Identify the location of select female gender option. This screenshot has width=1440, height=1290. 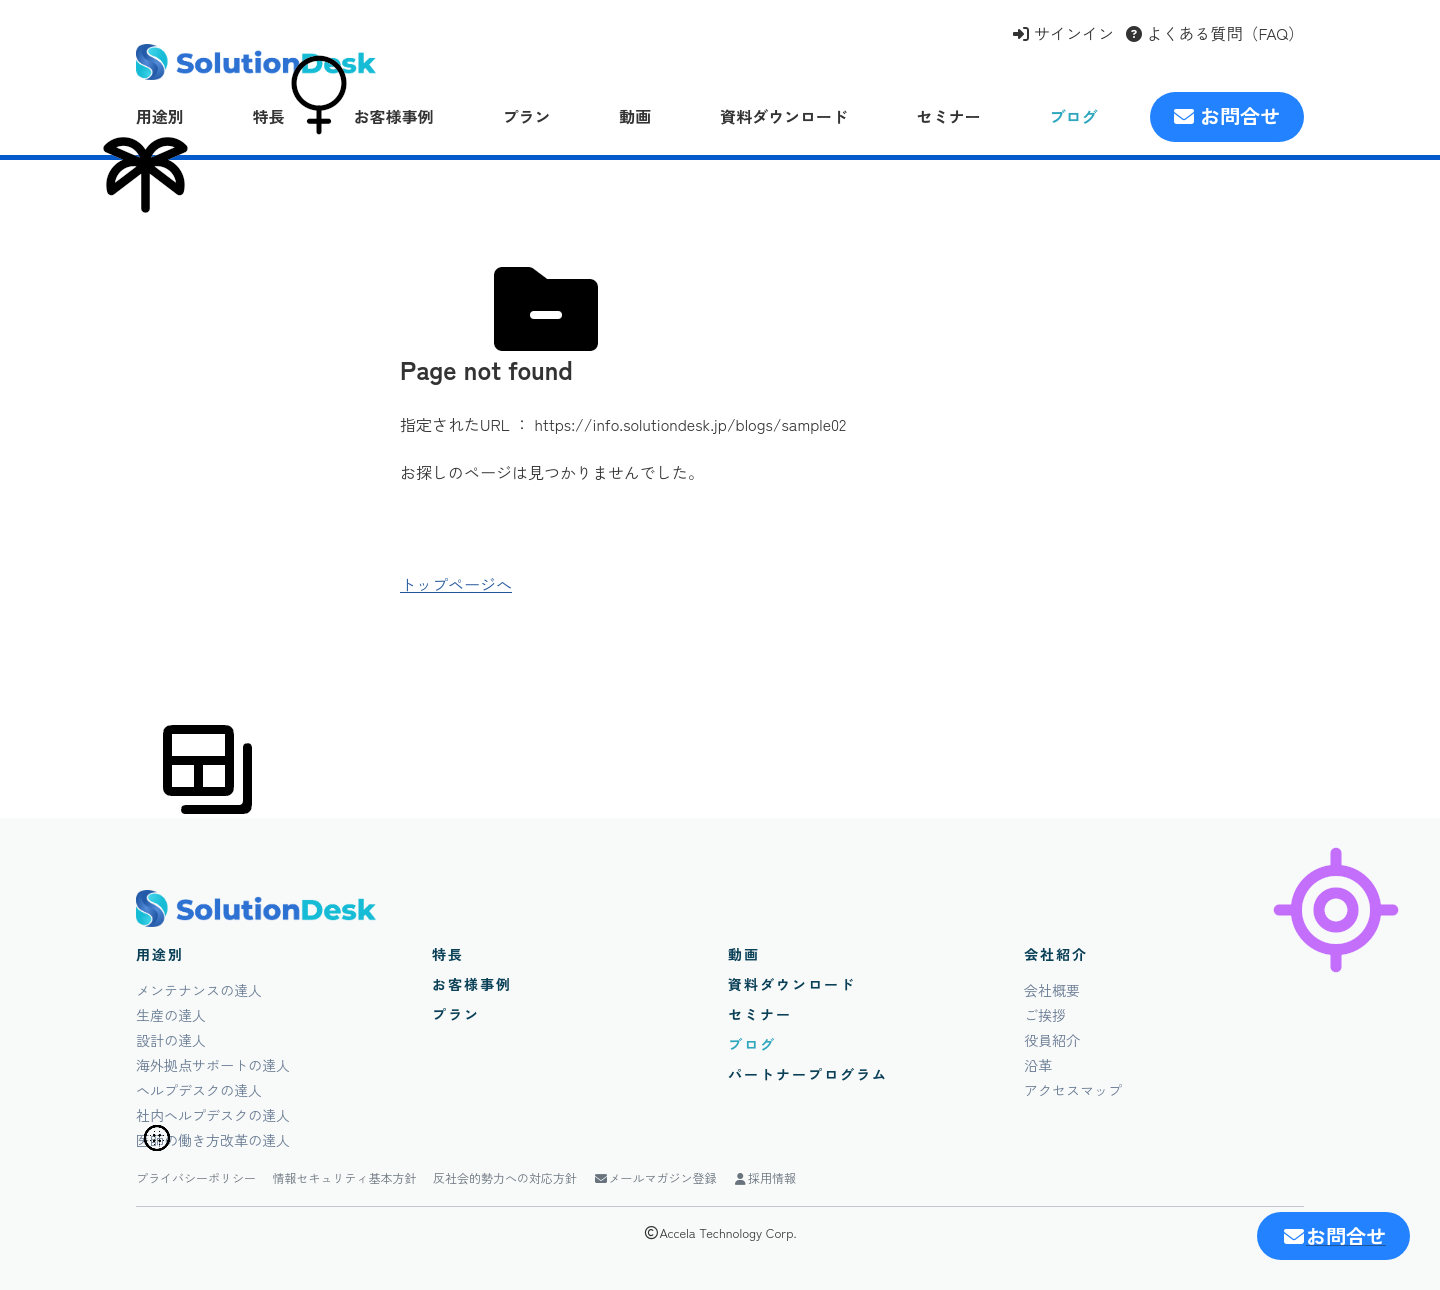
(319, 95).